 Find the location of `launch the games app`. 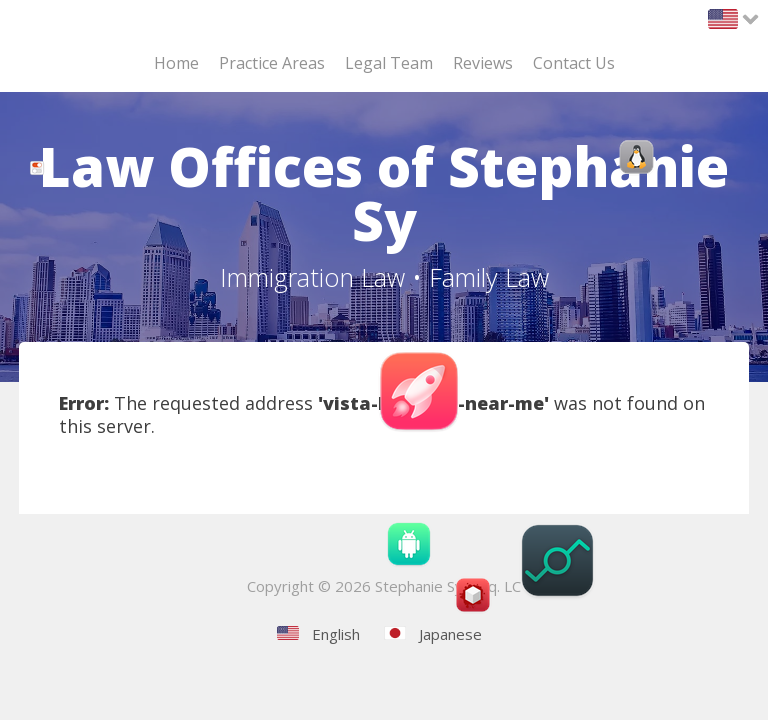

launch the games app is located at coordinates (419, 391).